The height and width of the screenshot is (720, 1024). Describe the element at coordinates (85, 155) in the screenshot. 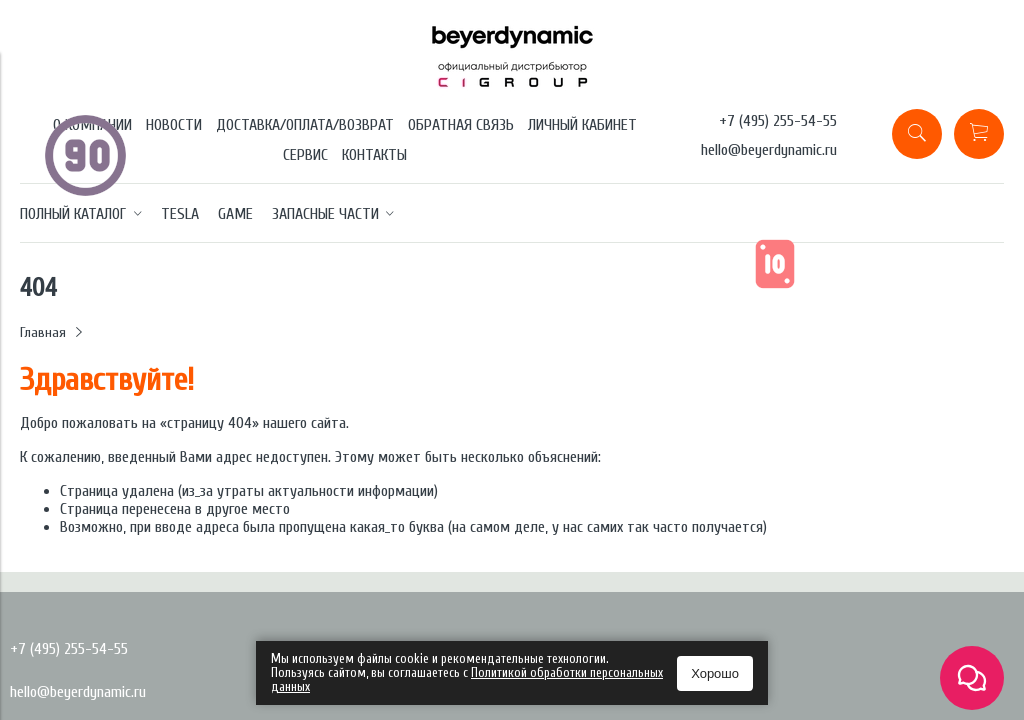

I see `set timer or duration for 90 seconds` at that location.